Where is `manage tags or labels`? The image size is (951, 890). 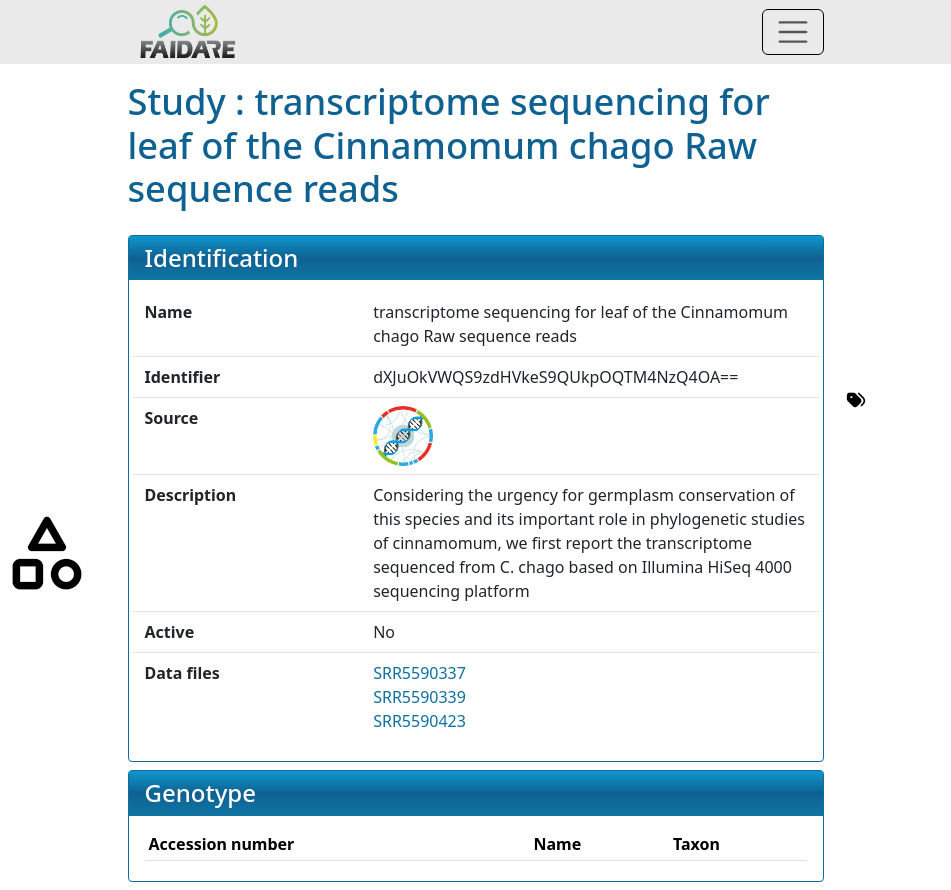
manage tags or labels is located at coordinates (856, 399).